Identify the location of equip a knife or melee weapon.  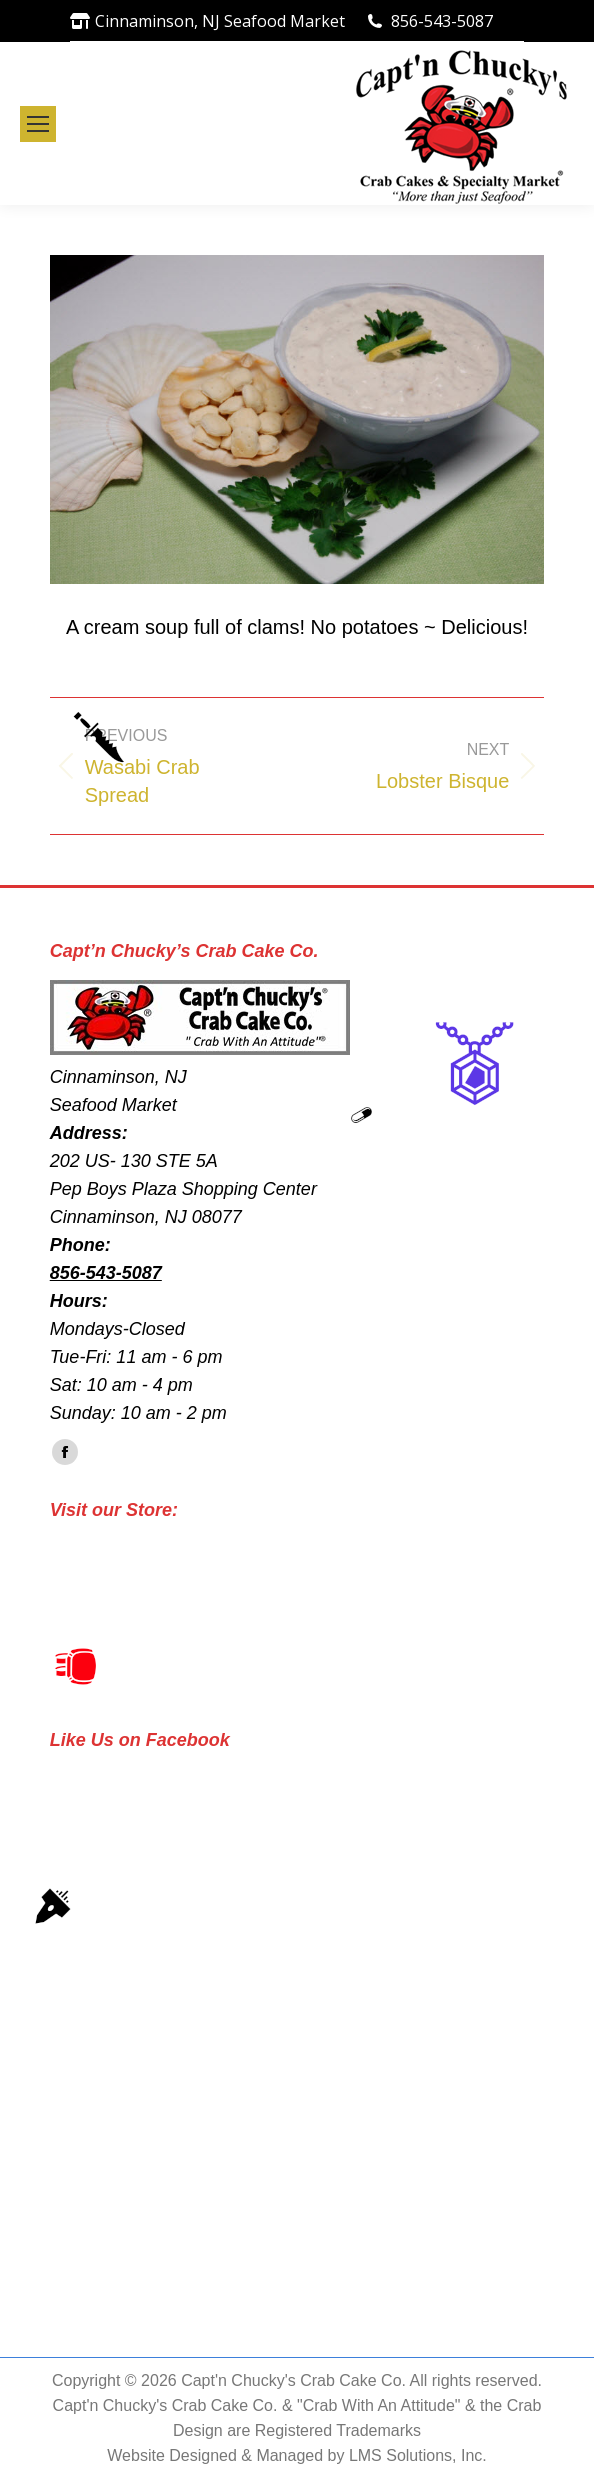
(99, 737).